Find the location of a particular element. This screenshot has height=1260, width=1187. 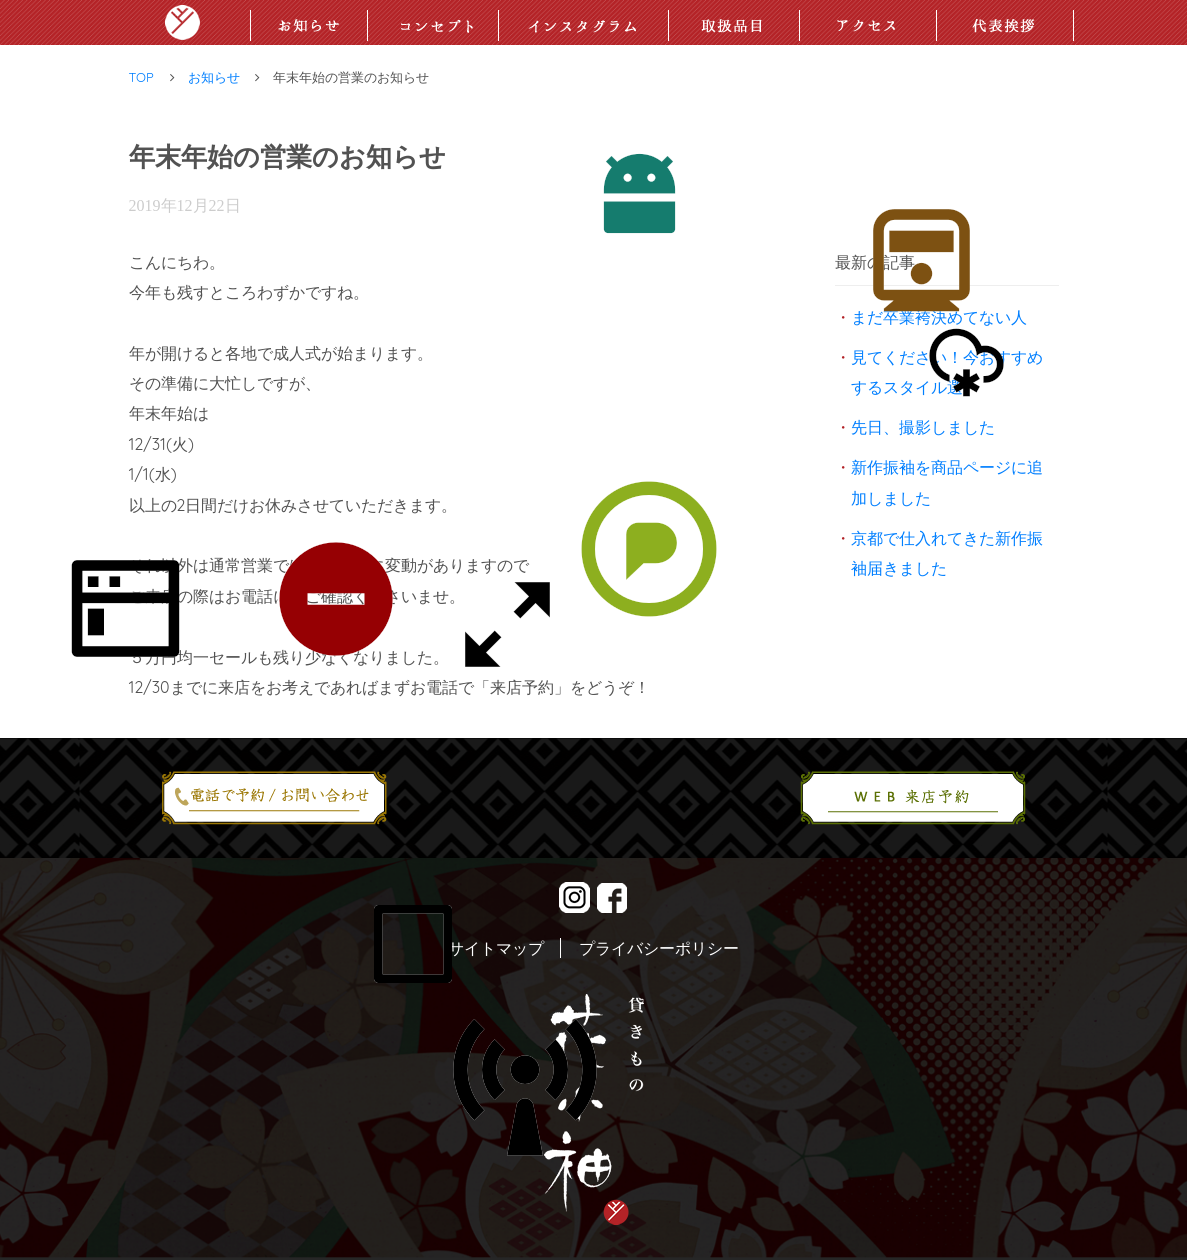

an unchecked checkbox awaiting selection is located at coordinates (413, 944).